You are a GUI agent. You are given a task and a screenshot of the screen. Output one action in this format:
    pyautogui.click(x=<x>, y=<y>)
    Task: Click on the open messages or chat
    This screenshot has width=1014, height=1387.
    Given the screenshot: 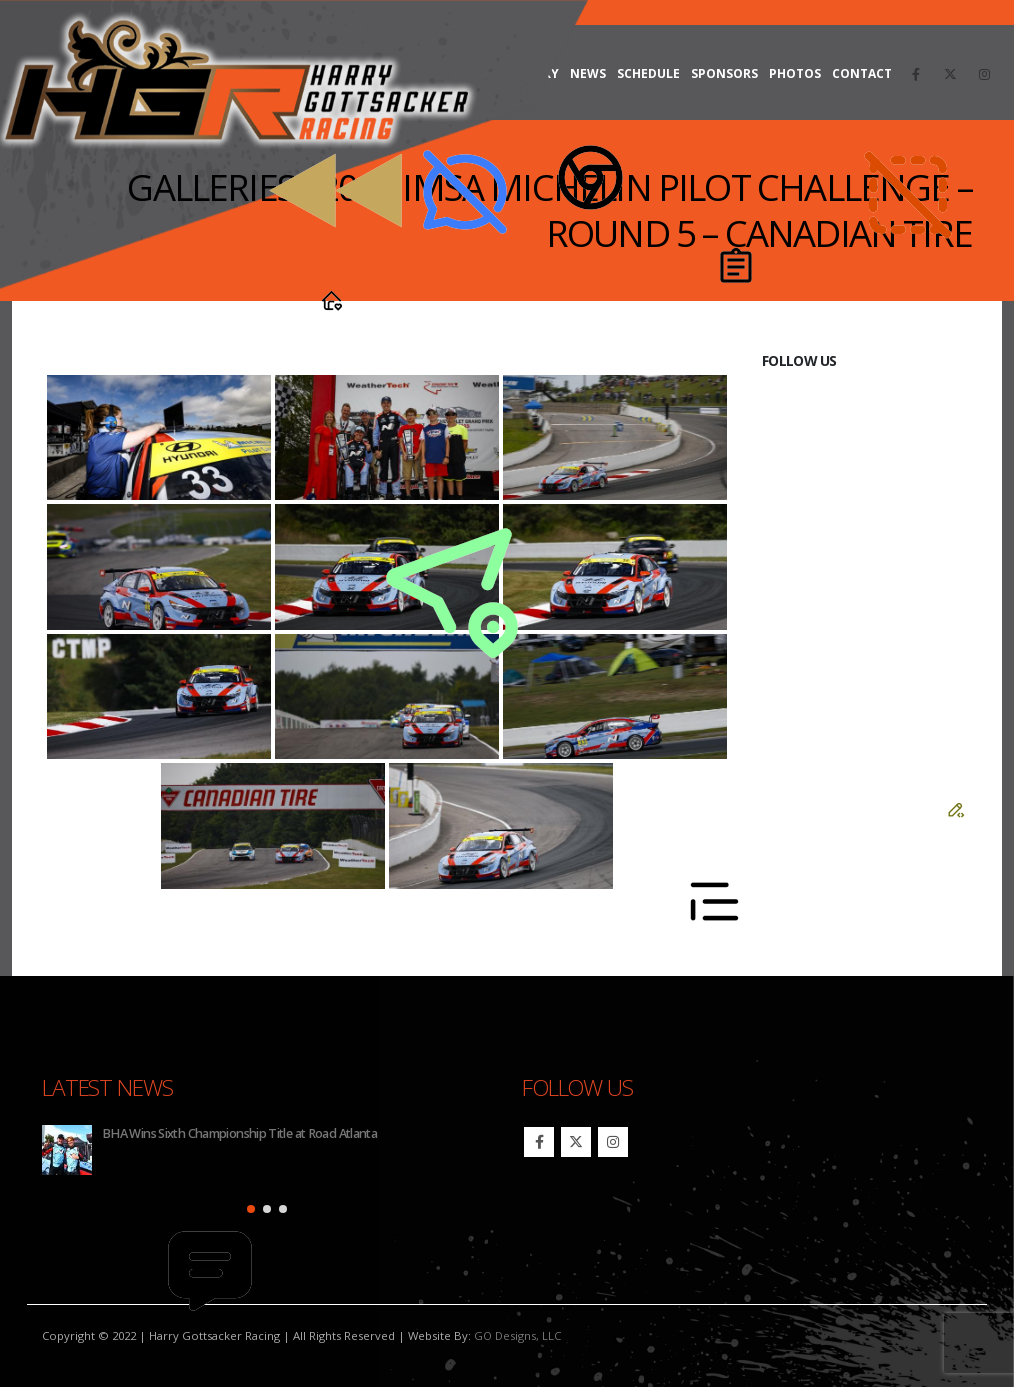 What is the action you would take?
    pyautogui.click(x=210, y=1269)
    